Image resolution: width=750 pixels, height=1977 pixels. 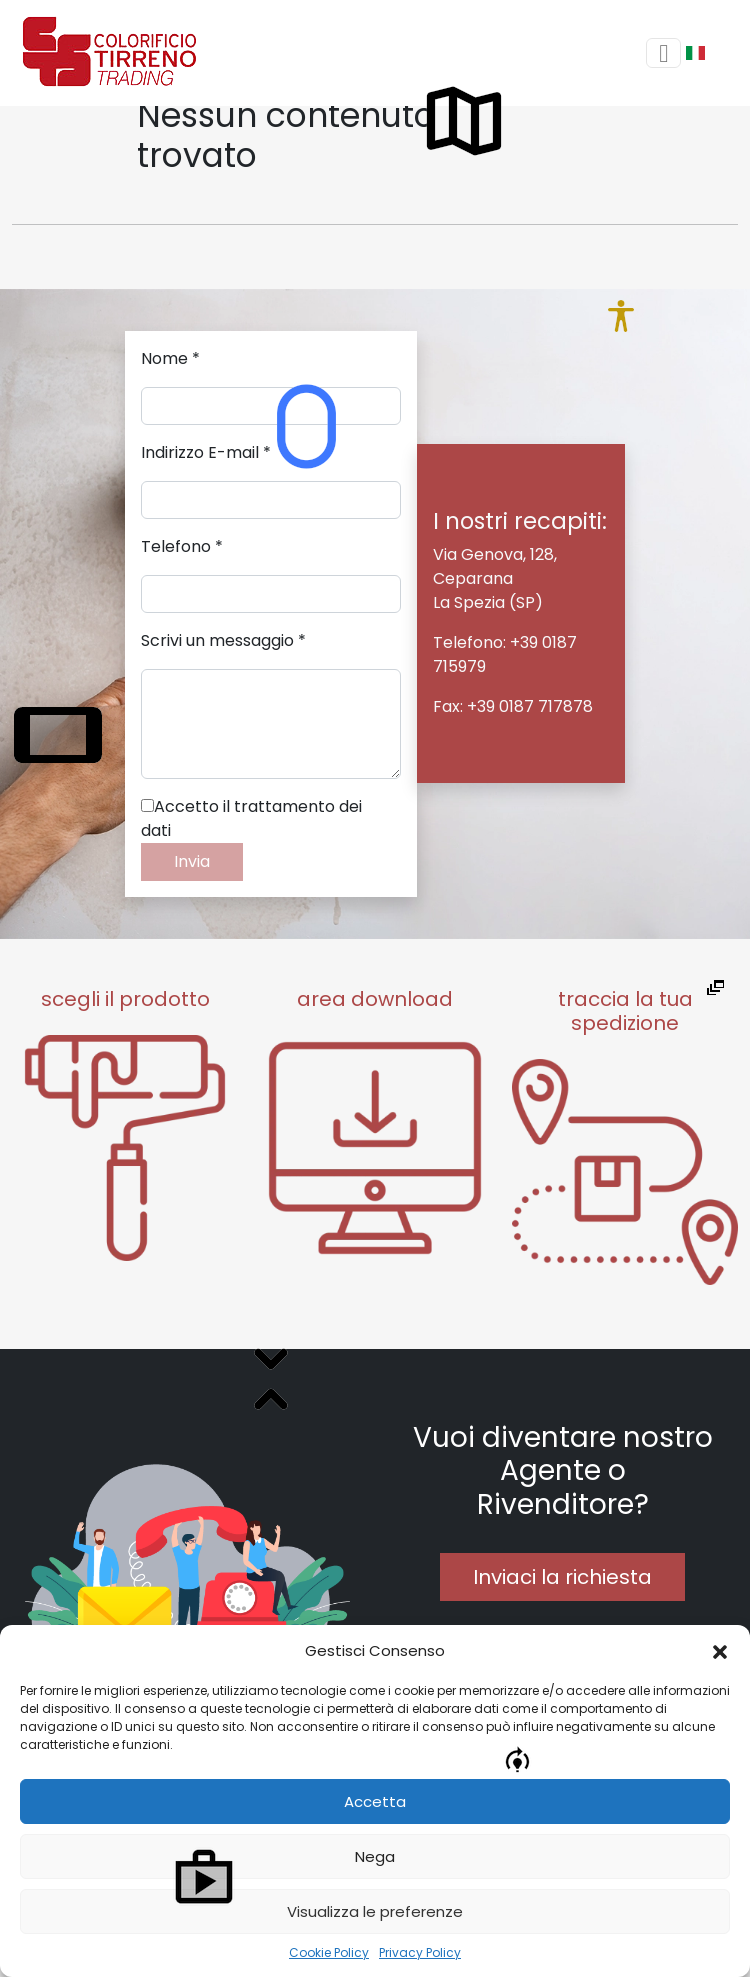 What do you see at coordinates (464, 121) in the screenshot?
I see `view map or navigation` at bounding box center [464, 121].